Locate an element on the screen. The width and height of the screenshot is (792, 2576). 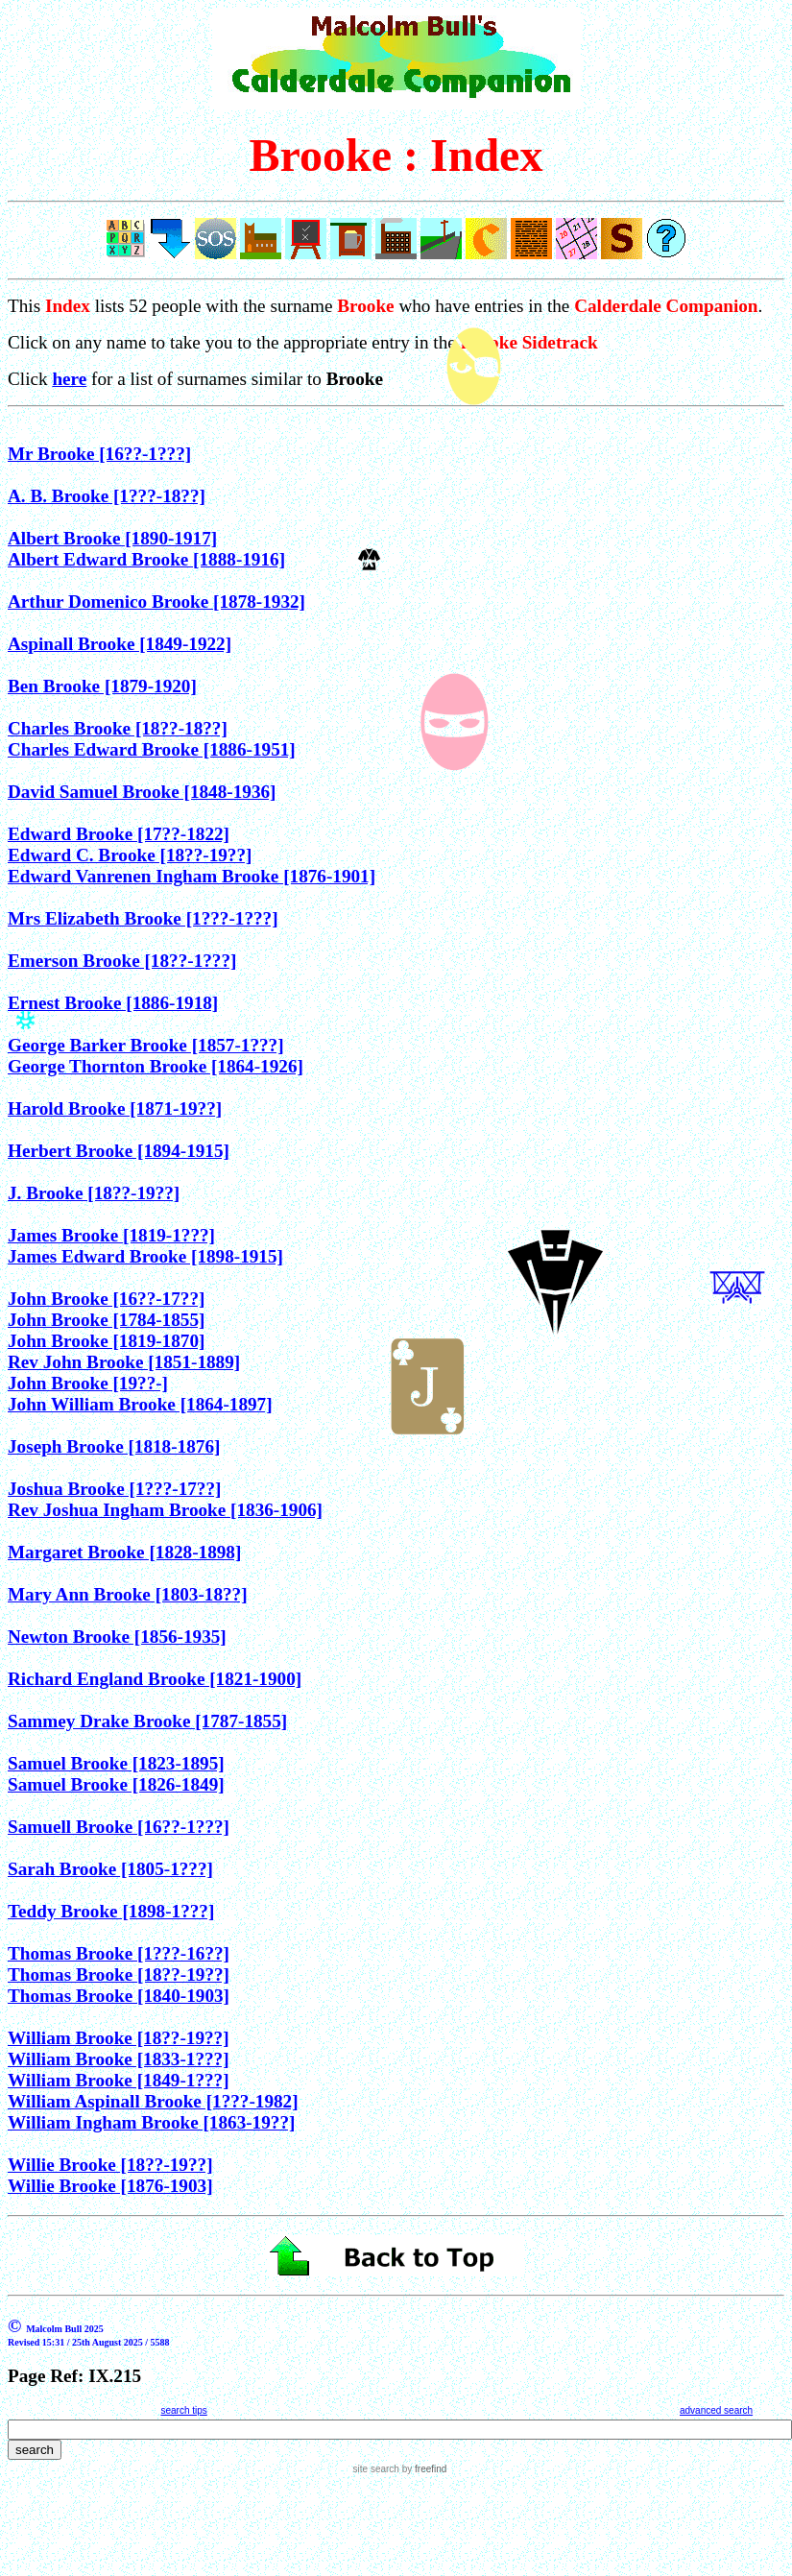
select pirate or rogue character class is located at coordinates (473, 366).